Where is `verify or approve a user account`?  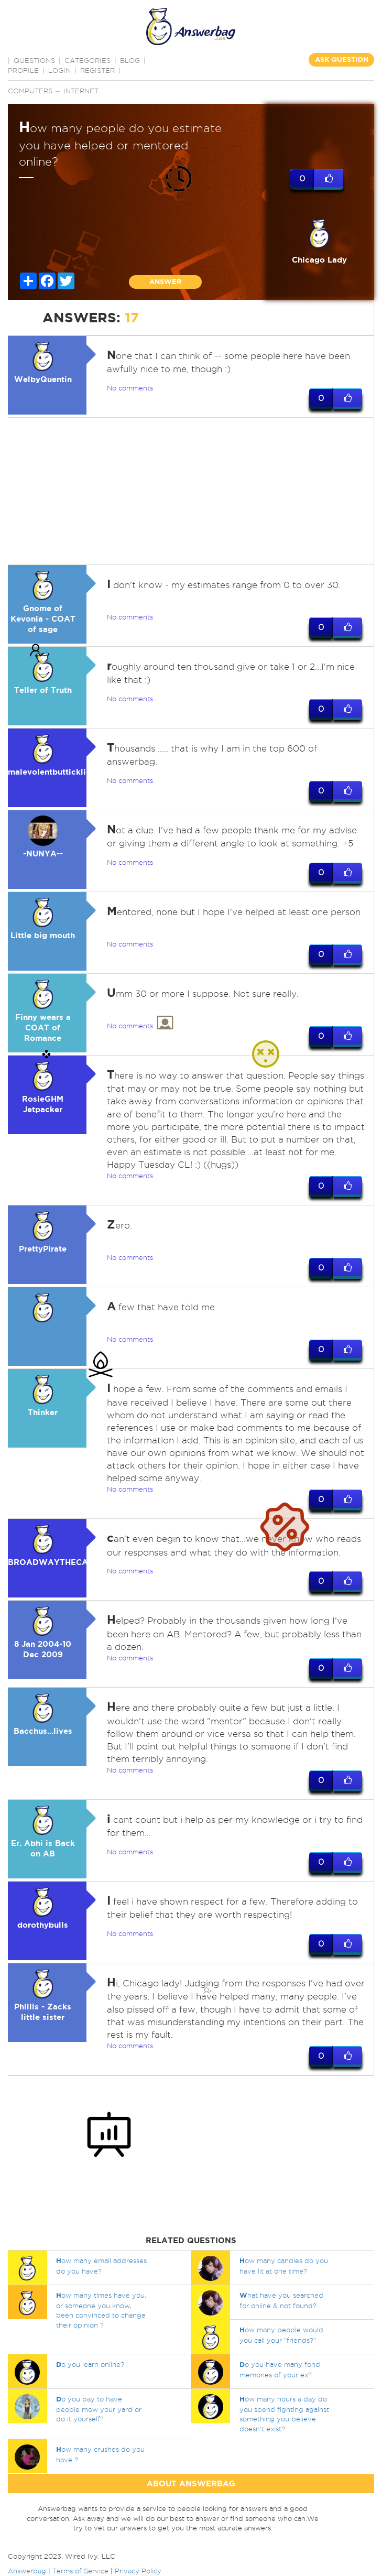
verify or approve a user account is located at coordinates (37, 650).